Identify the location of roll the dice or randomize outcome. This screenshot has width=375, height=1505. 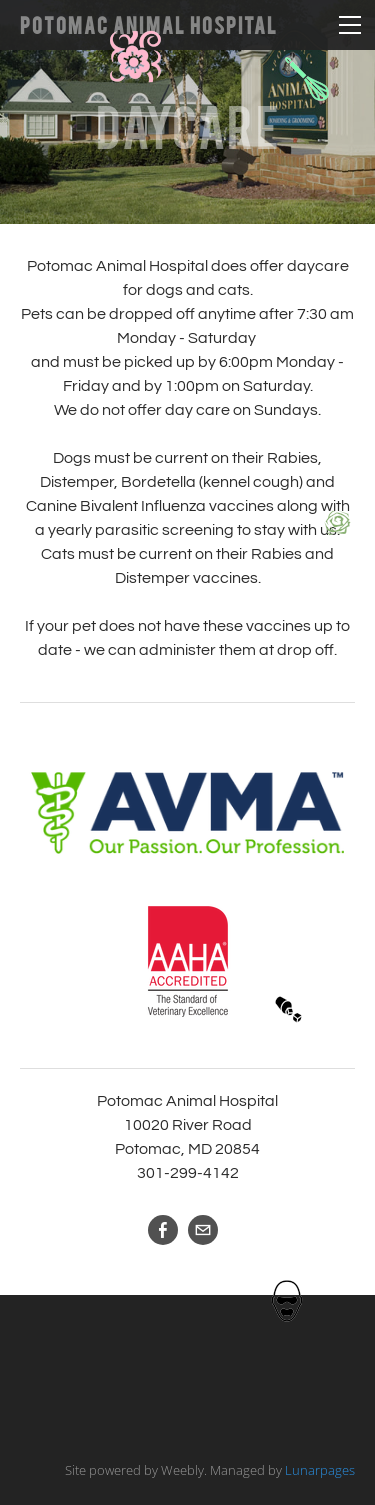
(288, 1009).